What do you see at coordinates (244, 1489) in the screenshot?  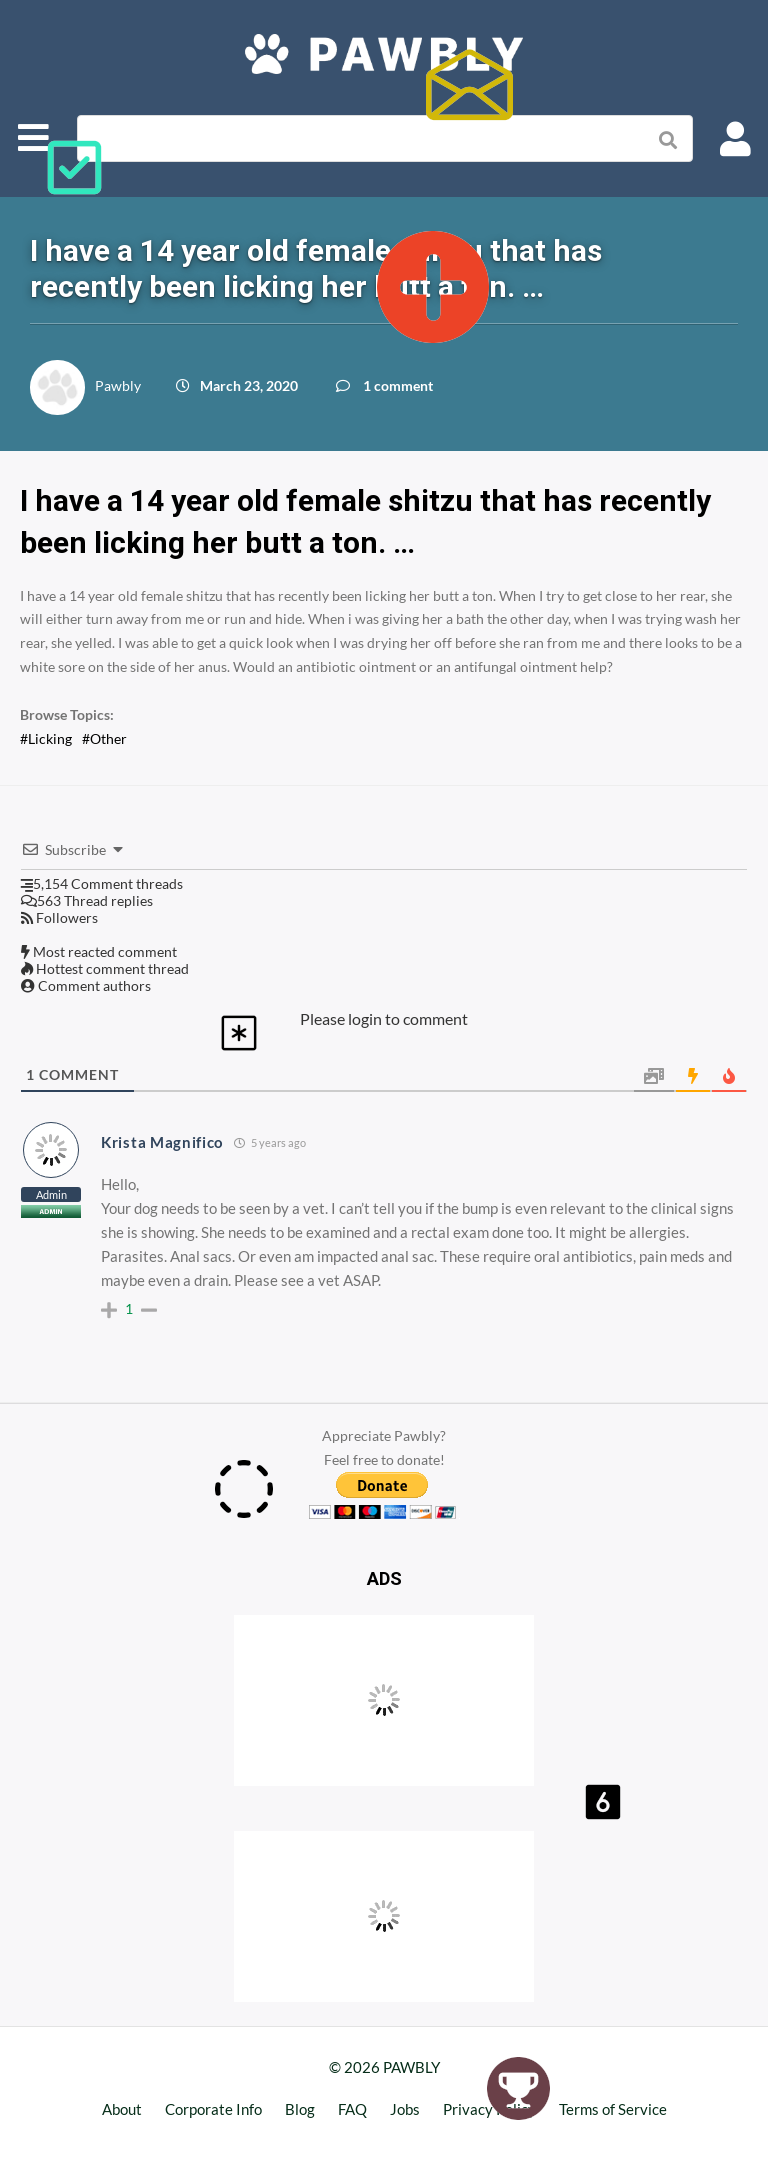 I see `create a new draft issue` at bounding box center [244, 1489].